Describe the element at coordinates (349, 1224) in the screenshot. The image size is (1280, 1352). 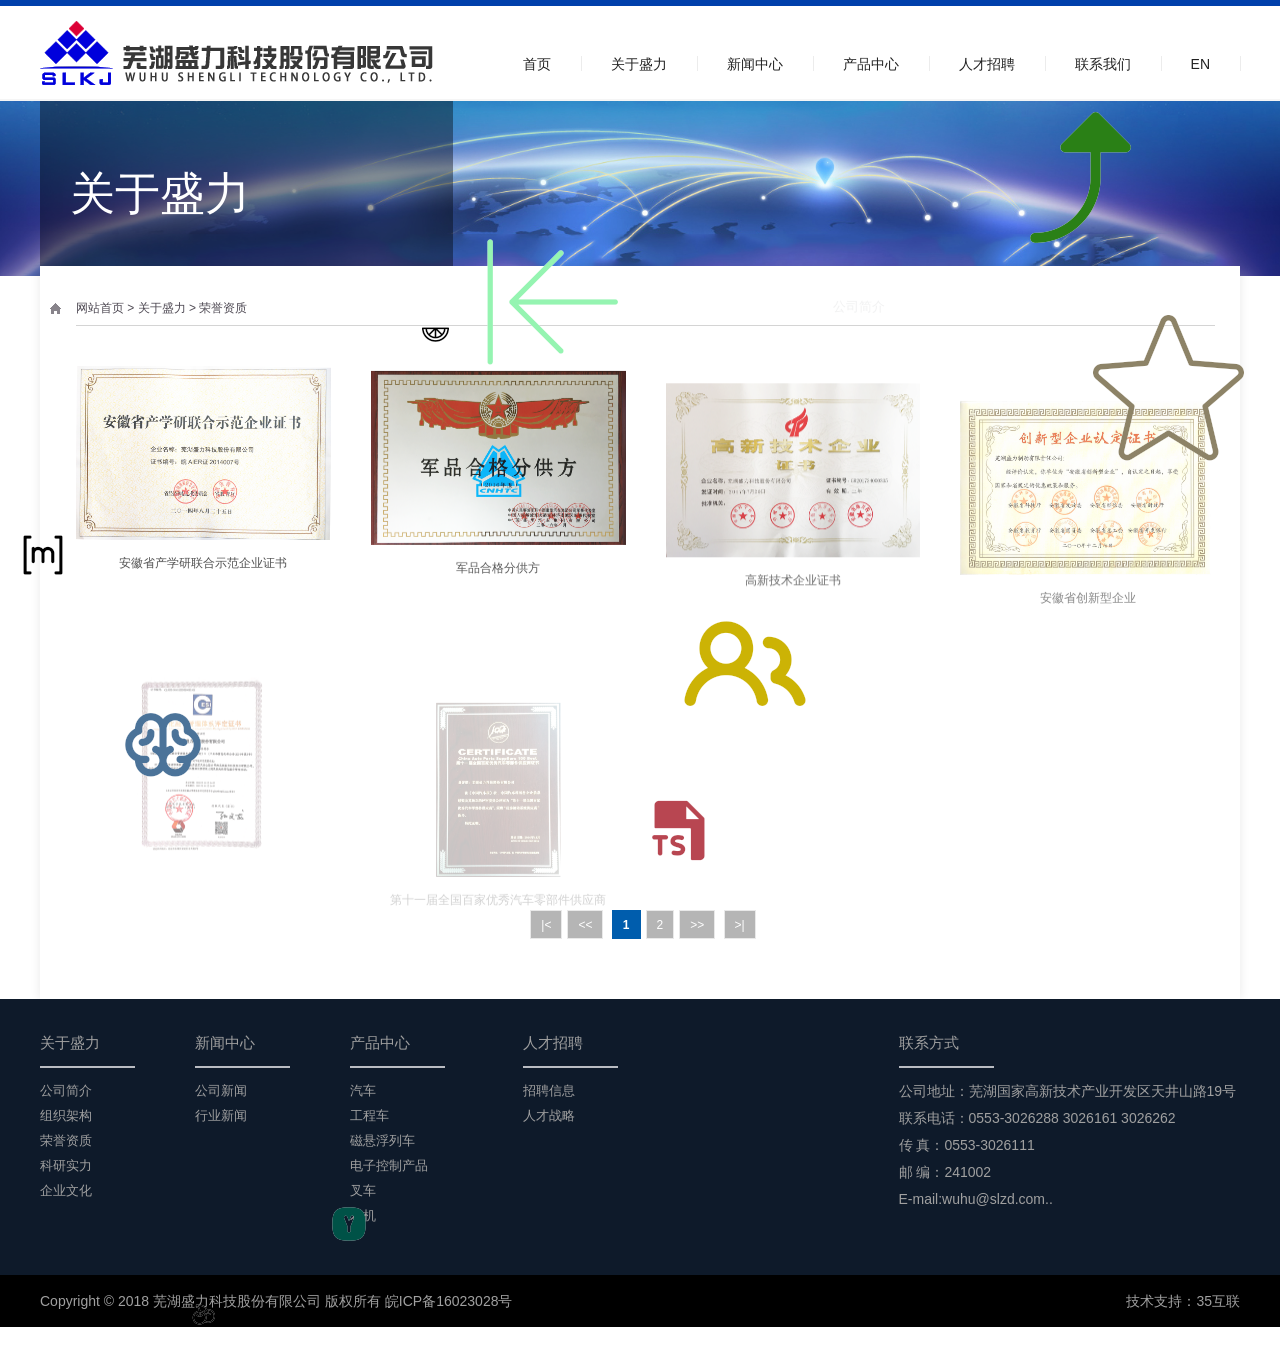
I see `represents the letter Y in a menu or keyboard interface` at that location.